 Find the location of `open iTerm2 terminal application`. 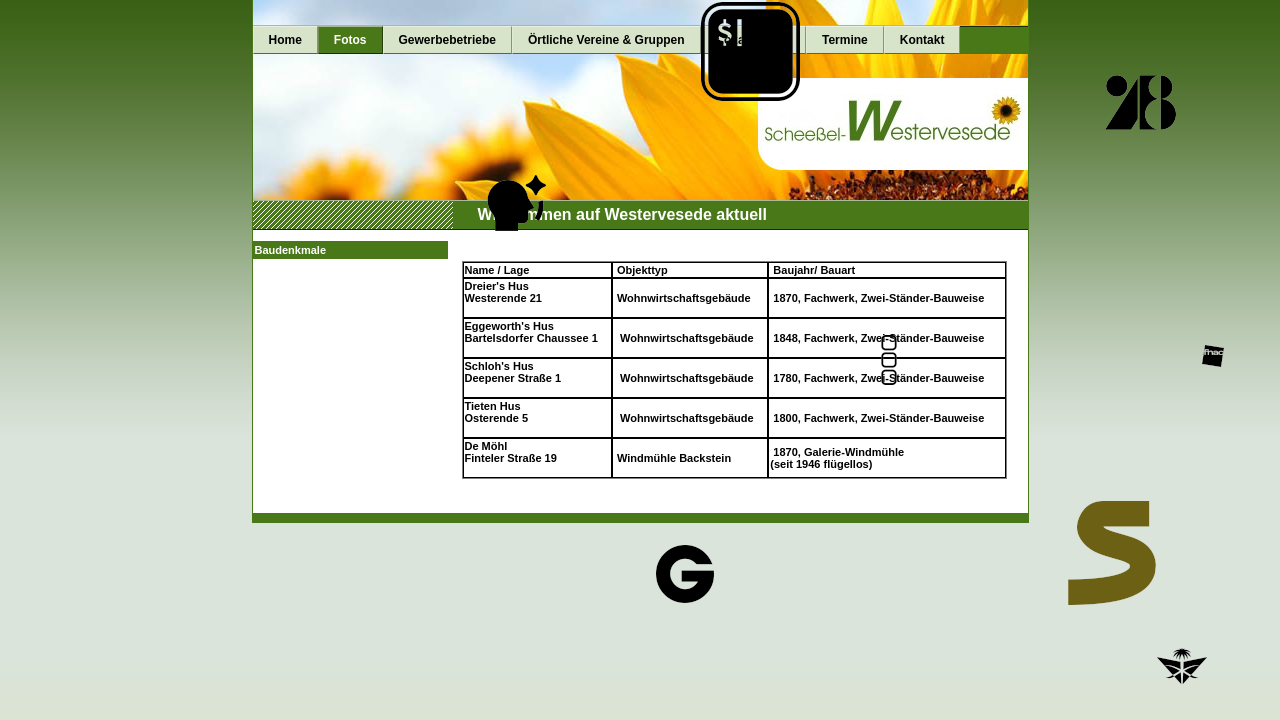

open iTerm2 terminal application is located at coordinates (750, 51).